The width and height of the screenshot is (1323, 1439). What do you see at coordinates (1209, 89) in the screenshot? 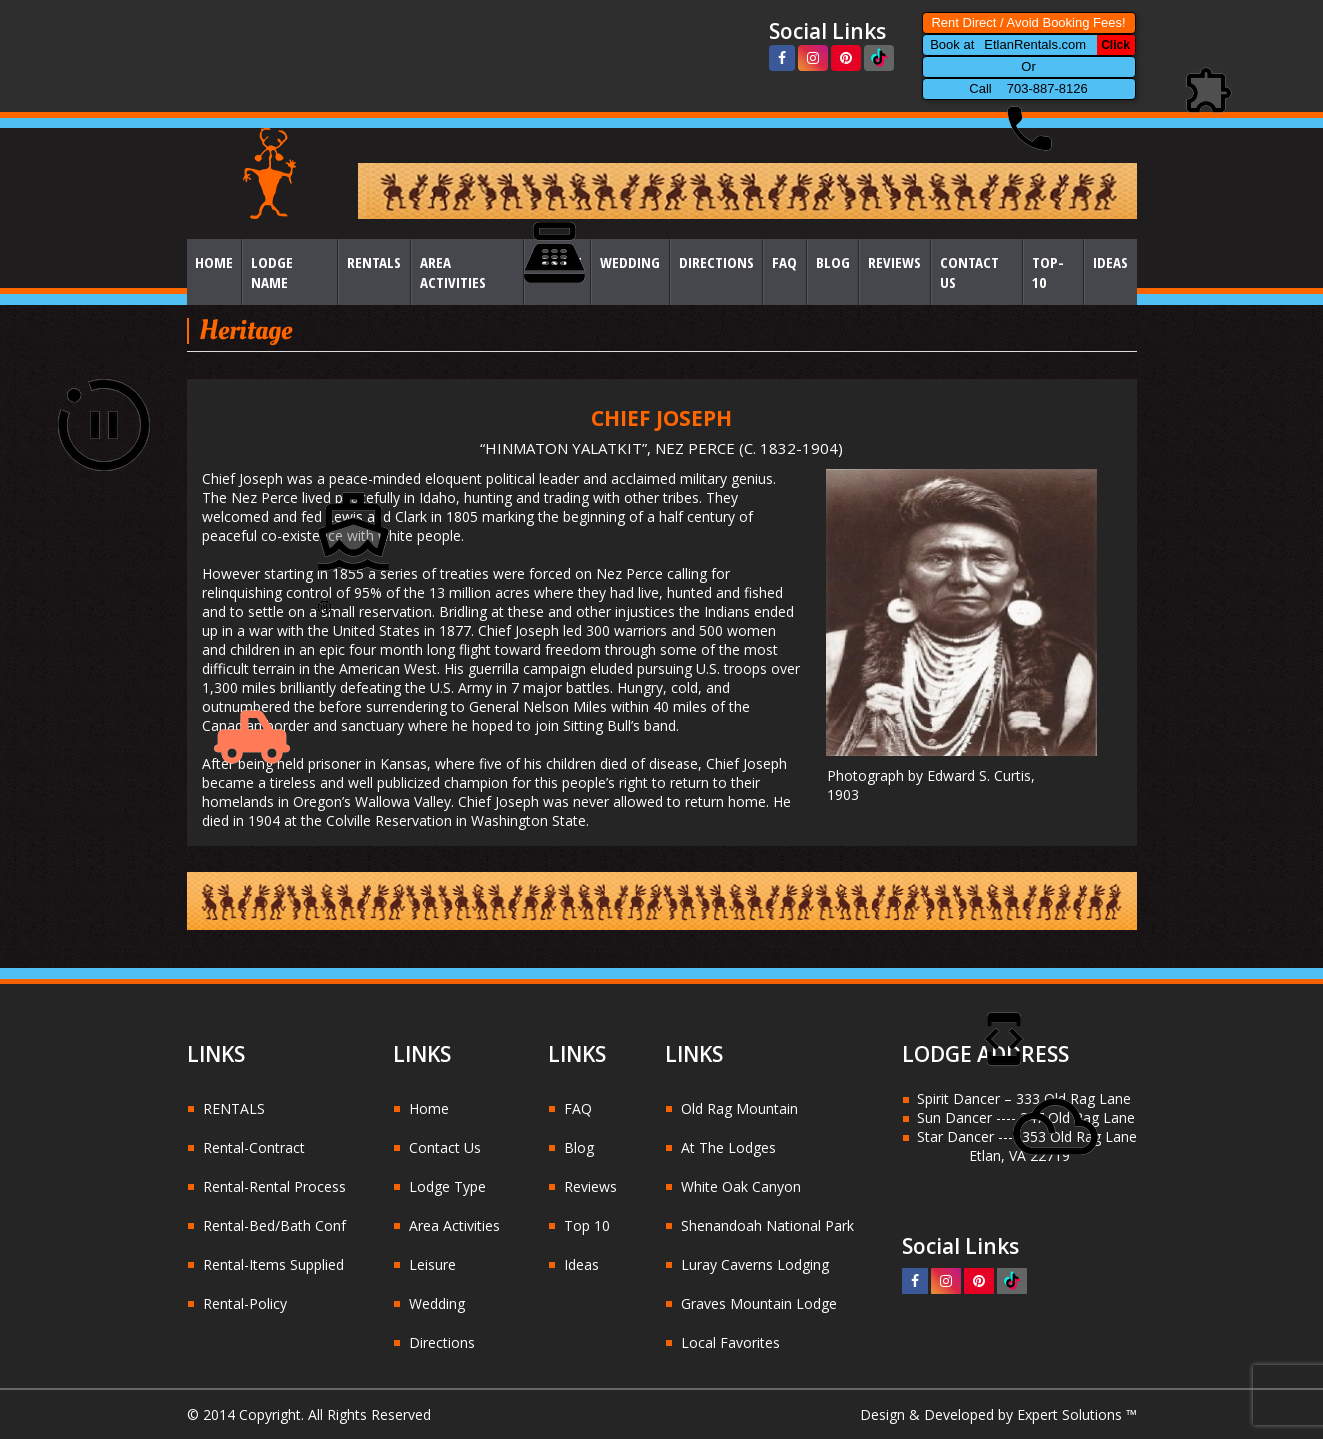
I see `access browser extensions or add-ons` at bounding box center [1209, 89].